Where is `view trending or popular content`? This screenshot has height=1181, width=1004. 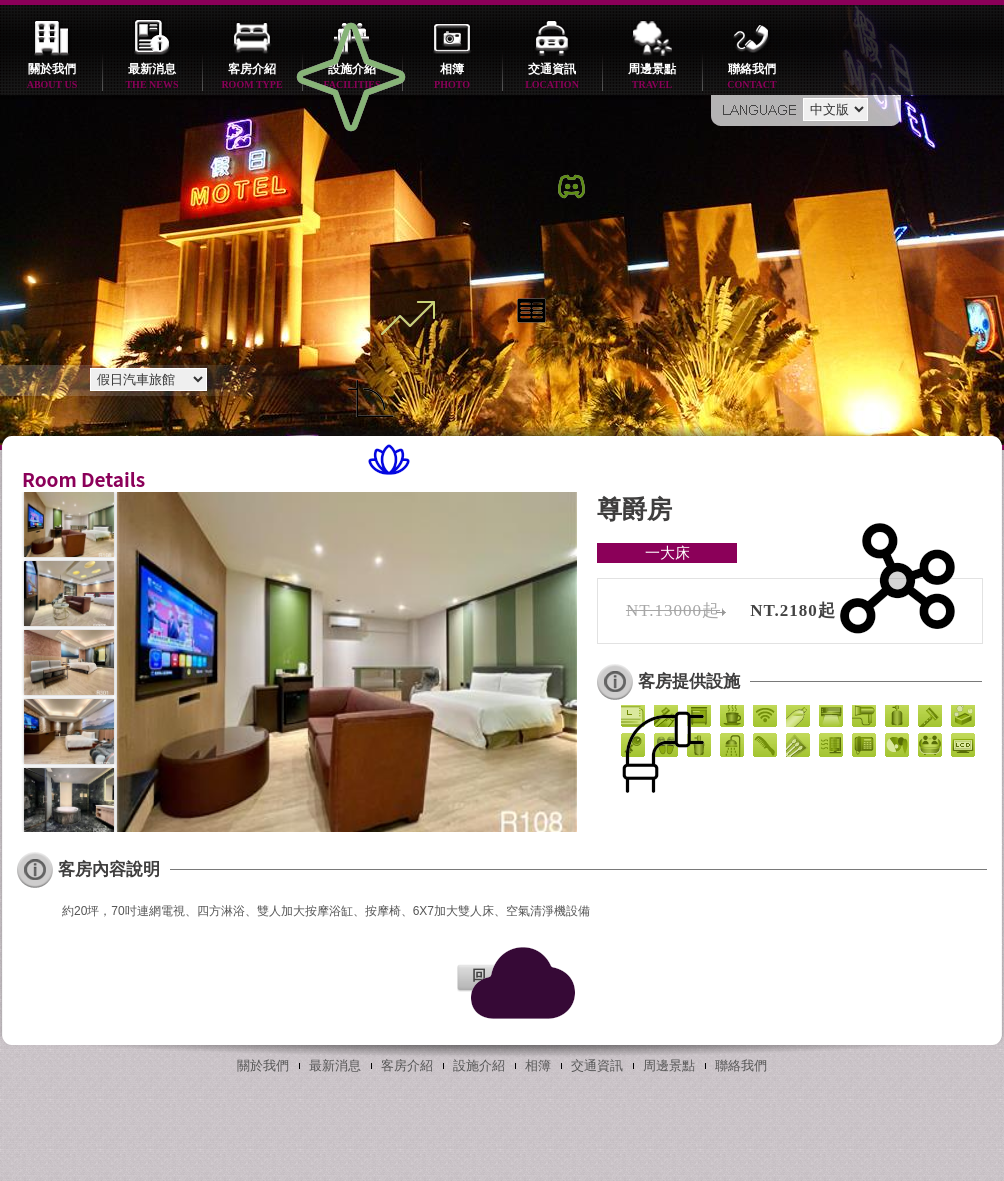 view trending or popular content is located at coordinates (408, 320).